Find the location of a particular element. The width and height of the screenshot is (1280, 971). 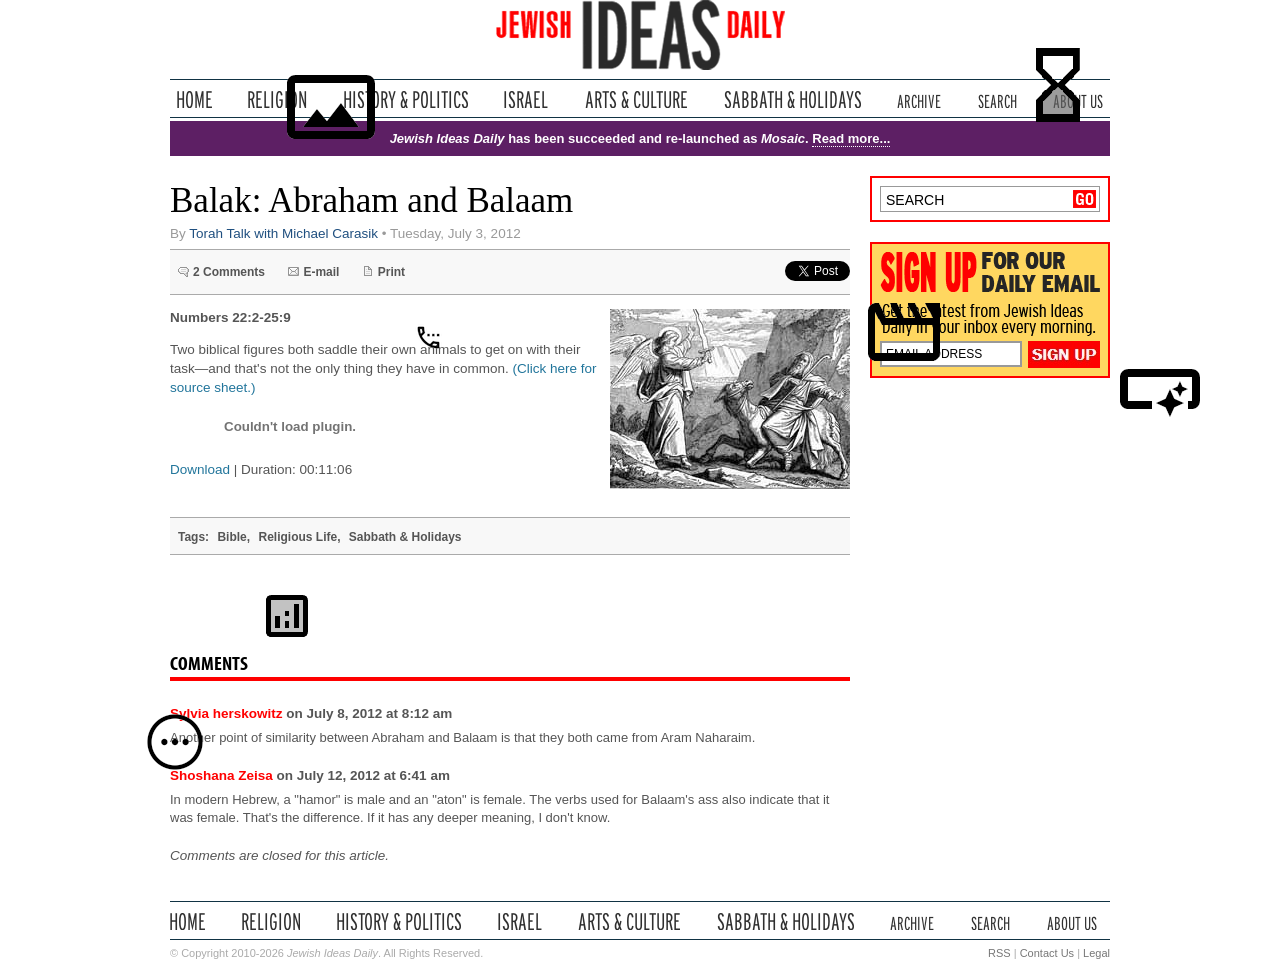

access phone or call settings is located at coordinates (428, 337).